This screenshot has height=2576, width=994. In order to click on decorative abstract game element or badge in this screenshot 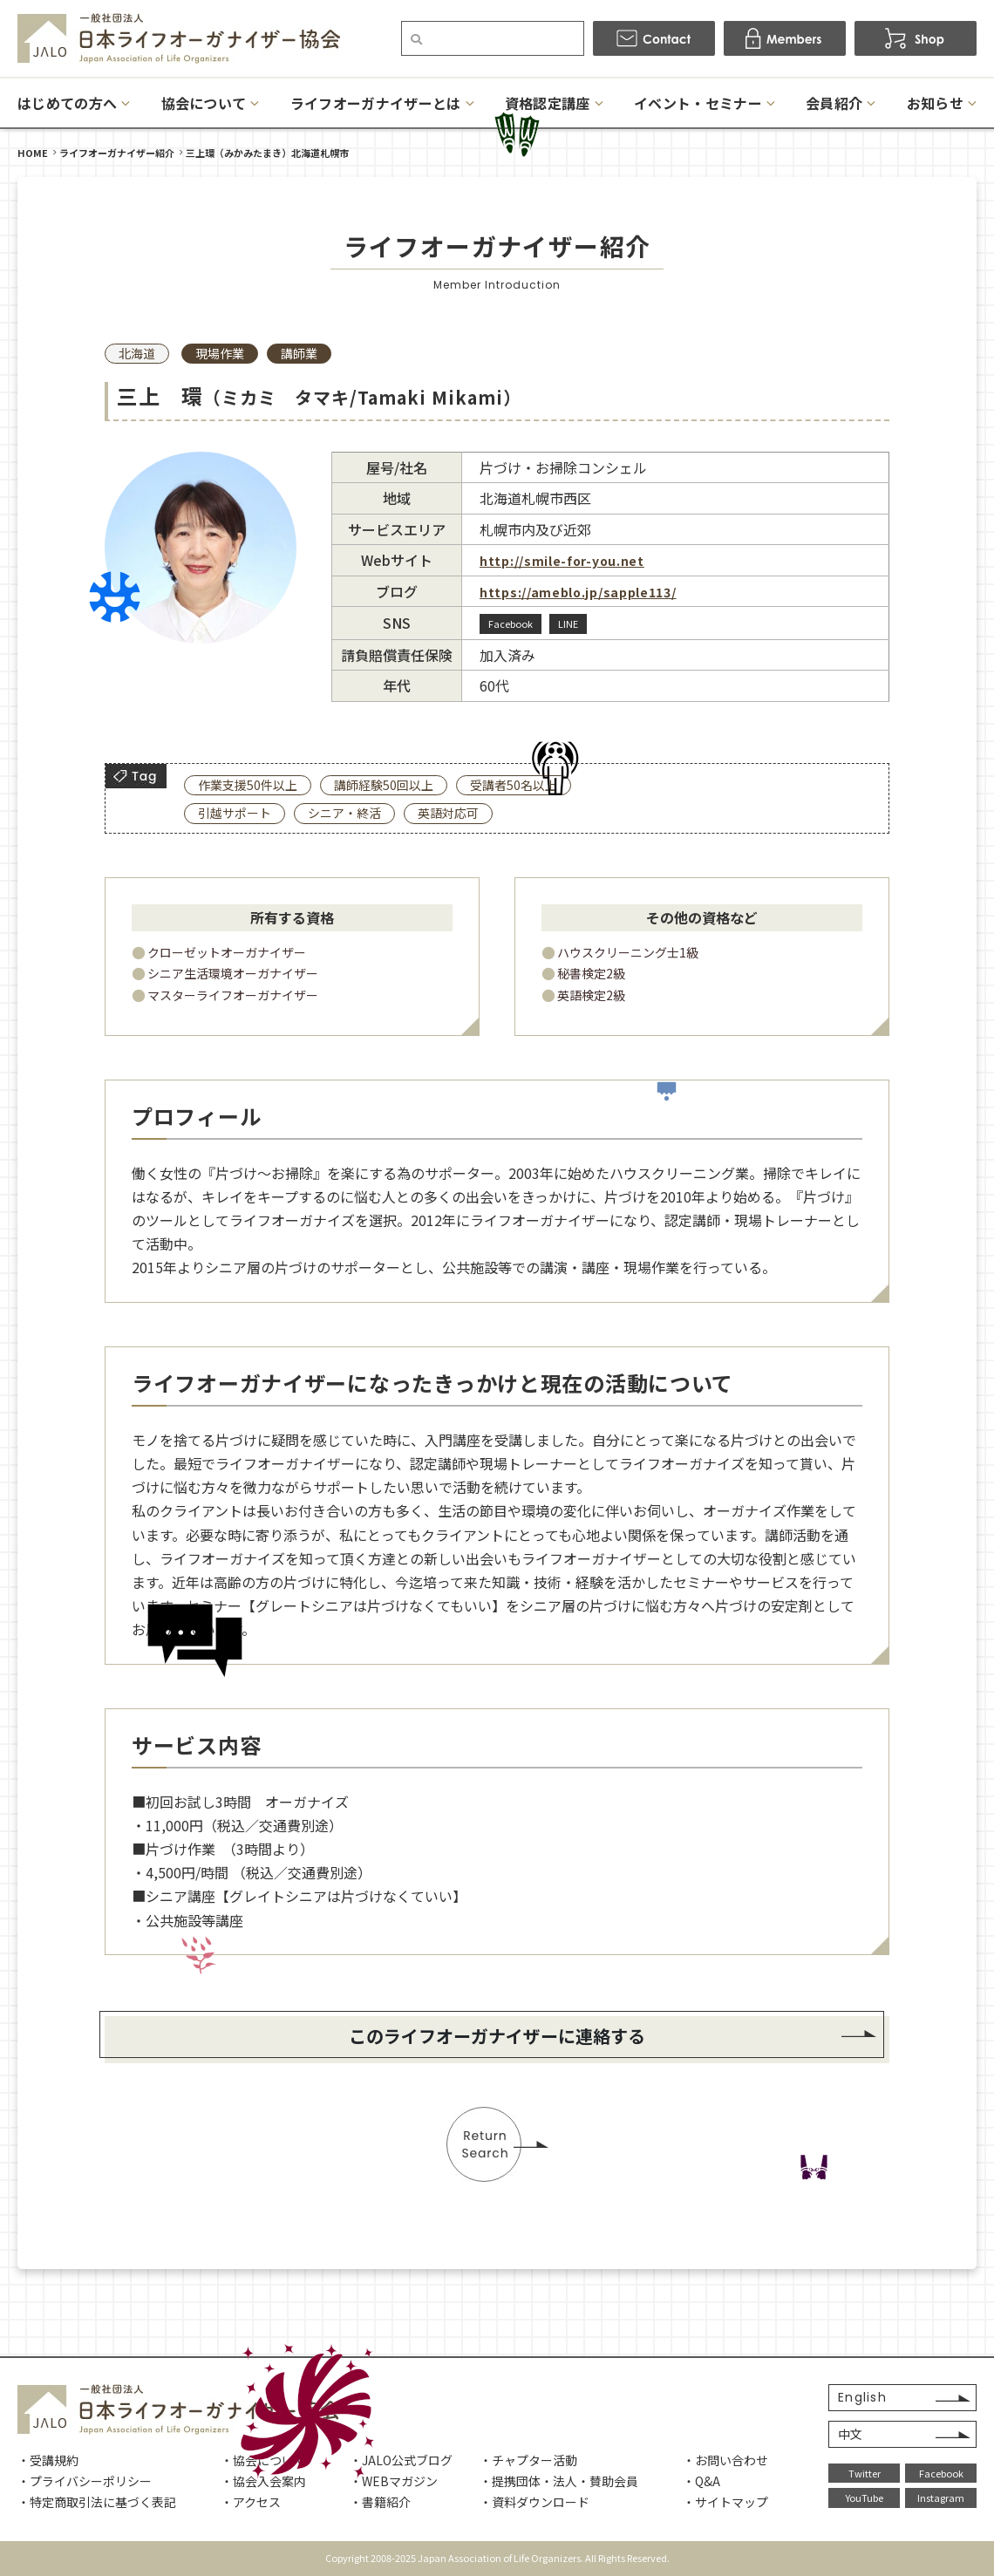, I will do `click(114, 596)`.